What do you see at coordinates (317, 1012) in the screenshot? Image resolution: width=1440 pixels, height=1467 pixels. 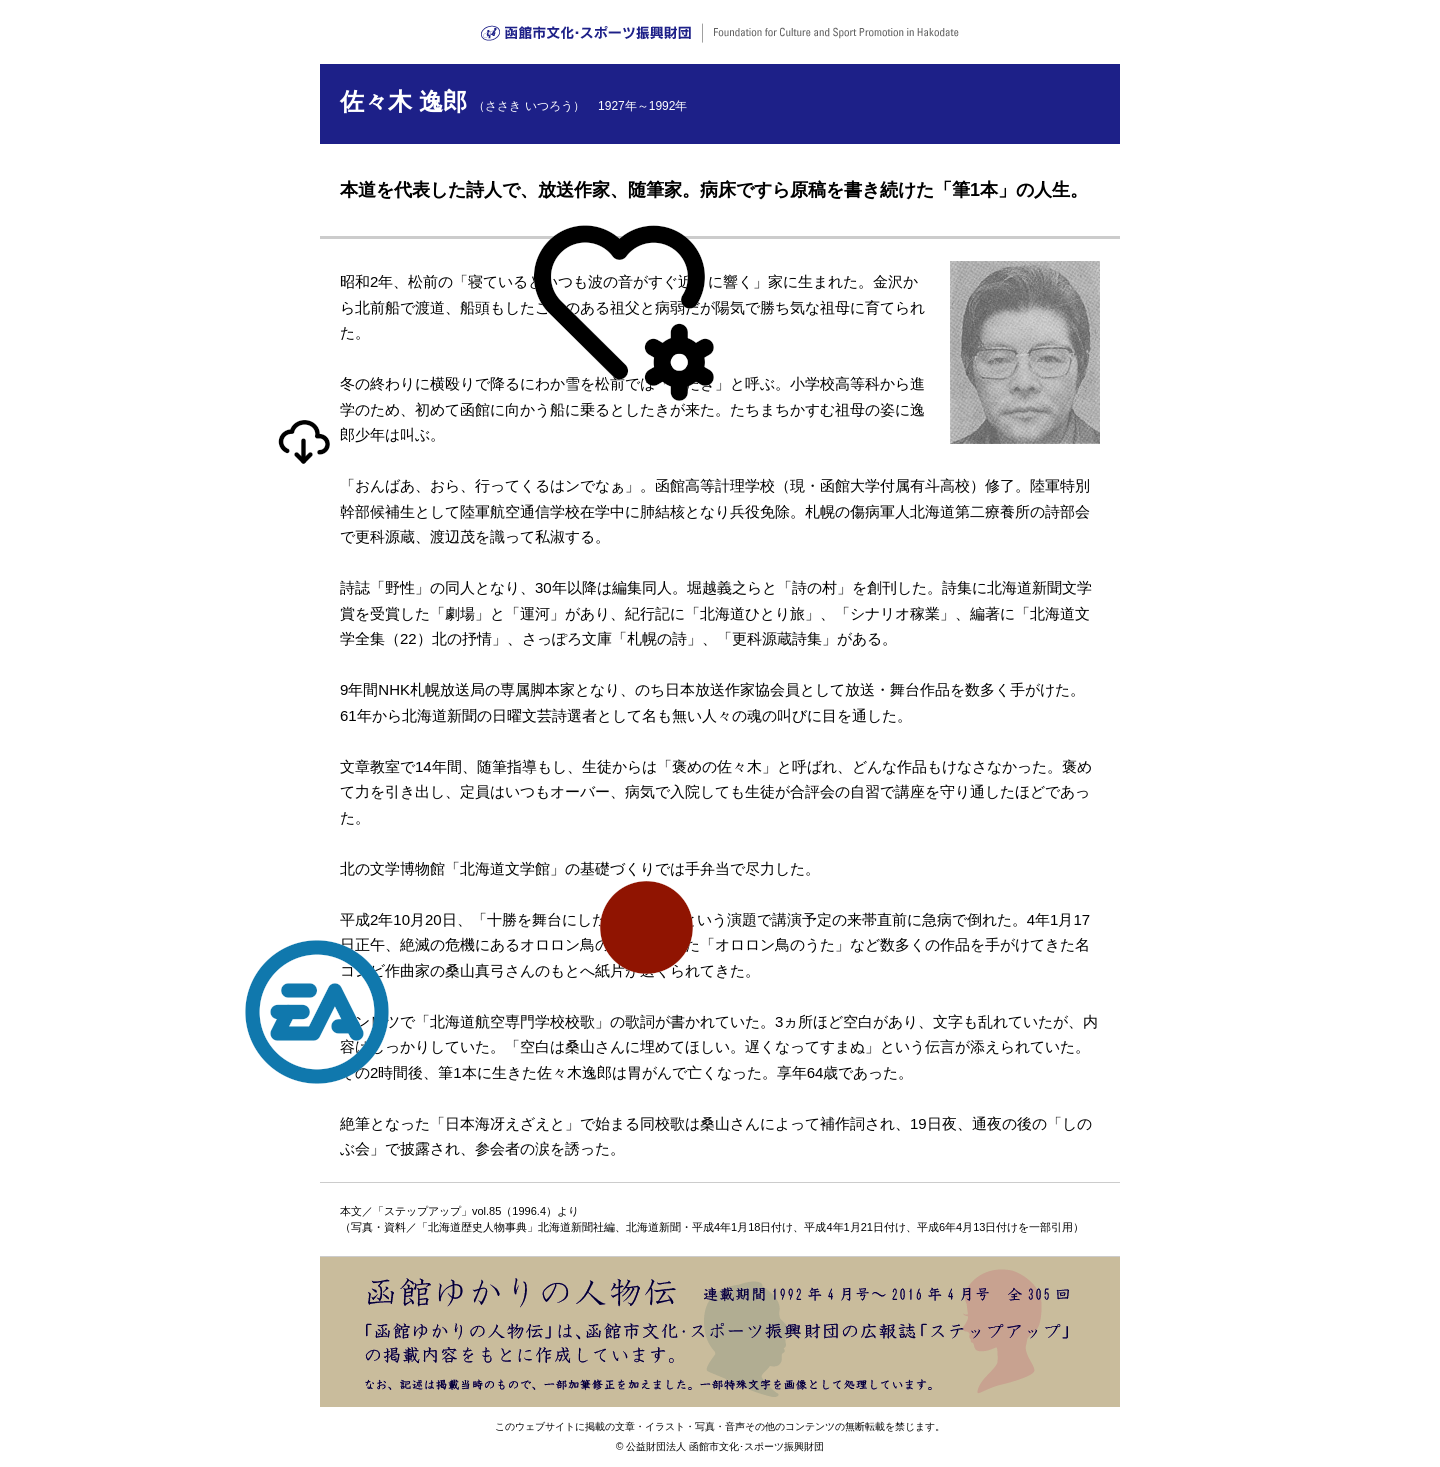 I see `Electronic Arts (EA) brand logo` at bounding box center [317, 1012].